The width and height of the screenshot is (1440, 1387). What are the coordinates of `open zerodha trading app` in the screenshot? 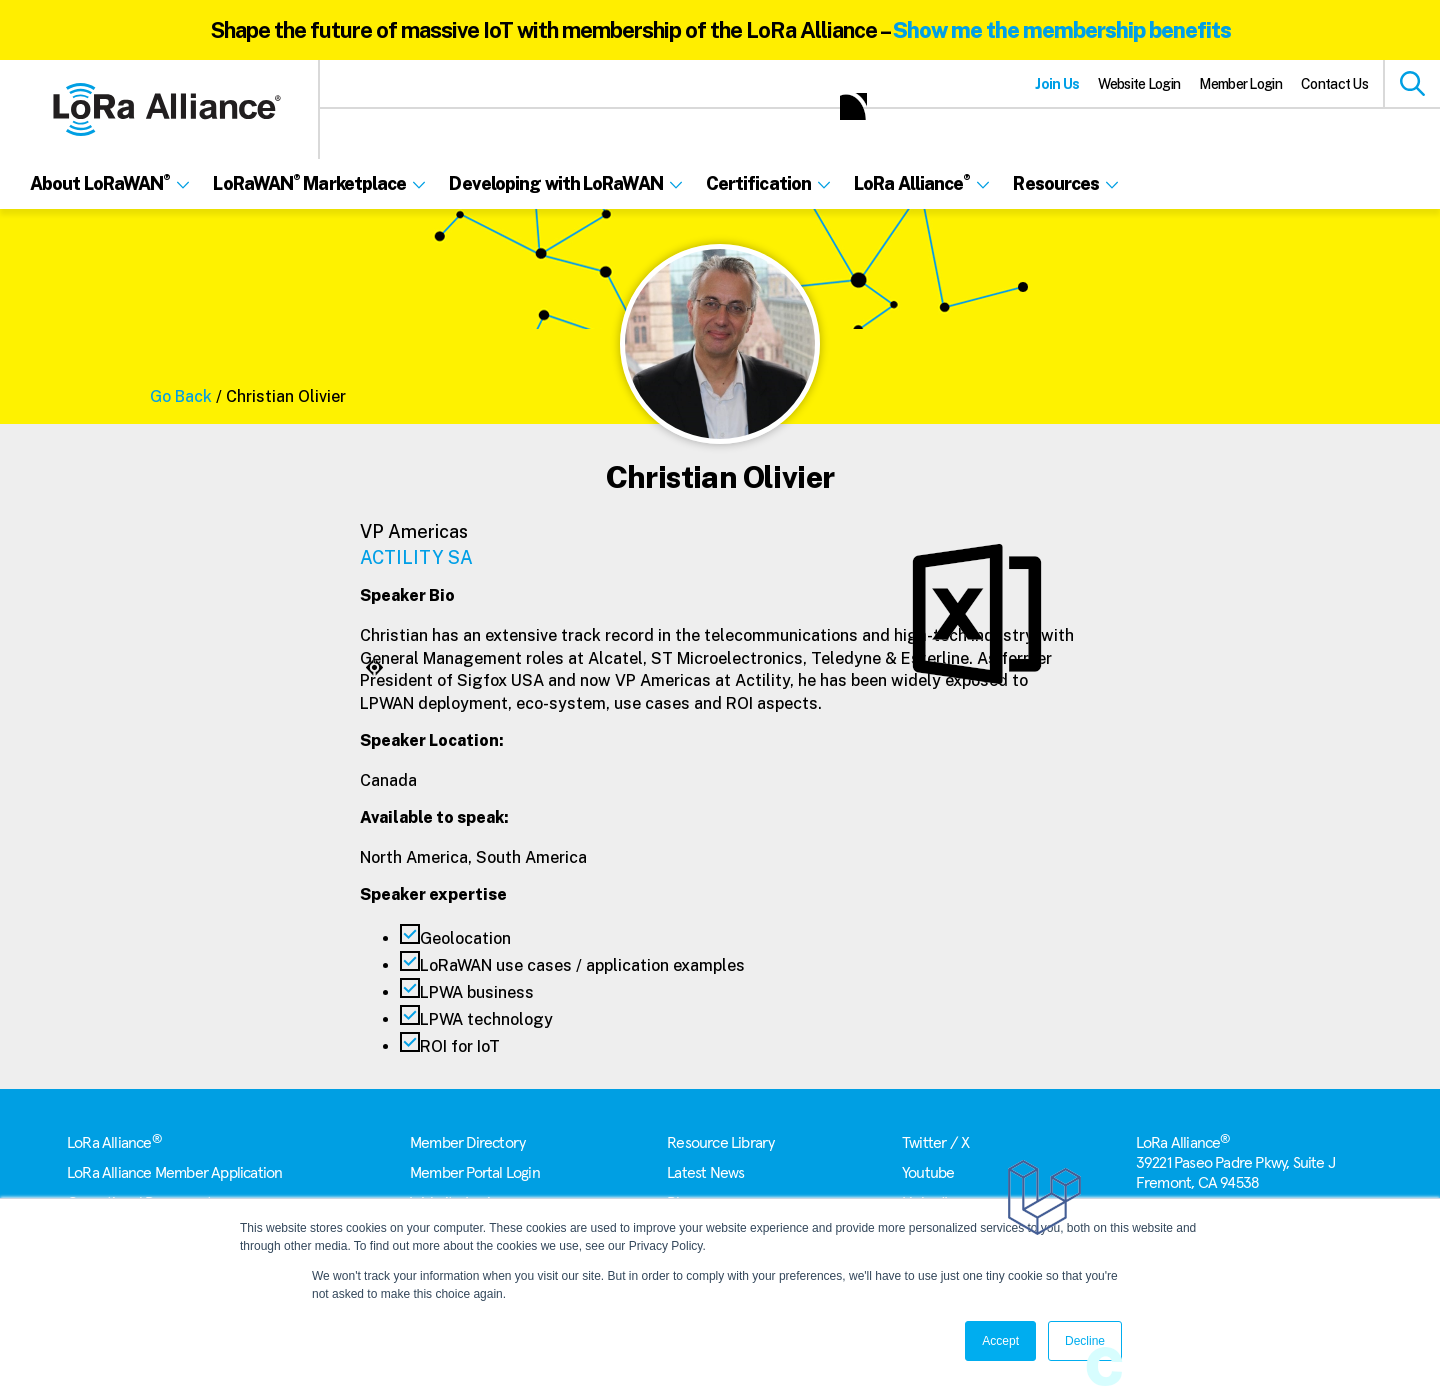 It's located at (853, 106).